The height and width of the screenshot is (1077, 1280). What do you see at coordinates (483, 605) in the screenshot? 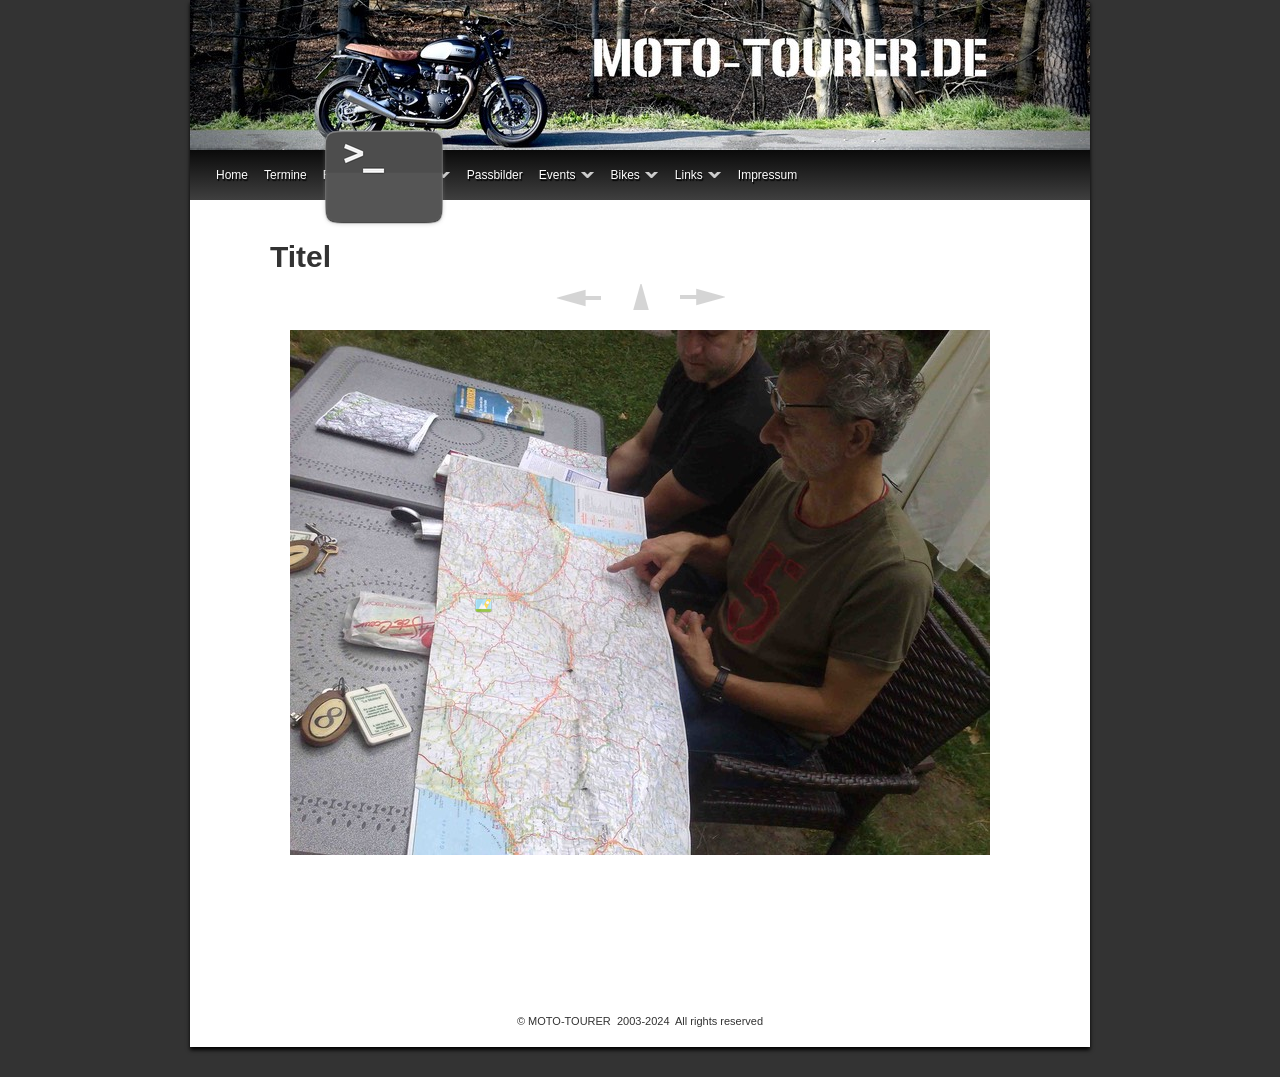
I see `open graphics or image editing applications` at bounding box center [483, 605].